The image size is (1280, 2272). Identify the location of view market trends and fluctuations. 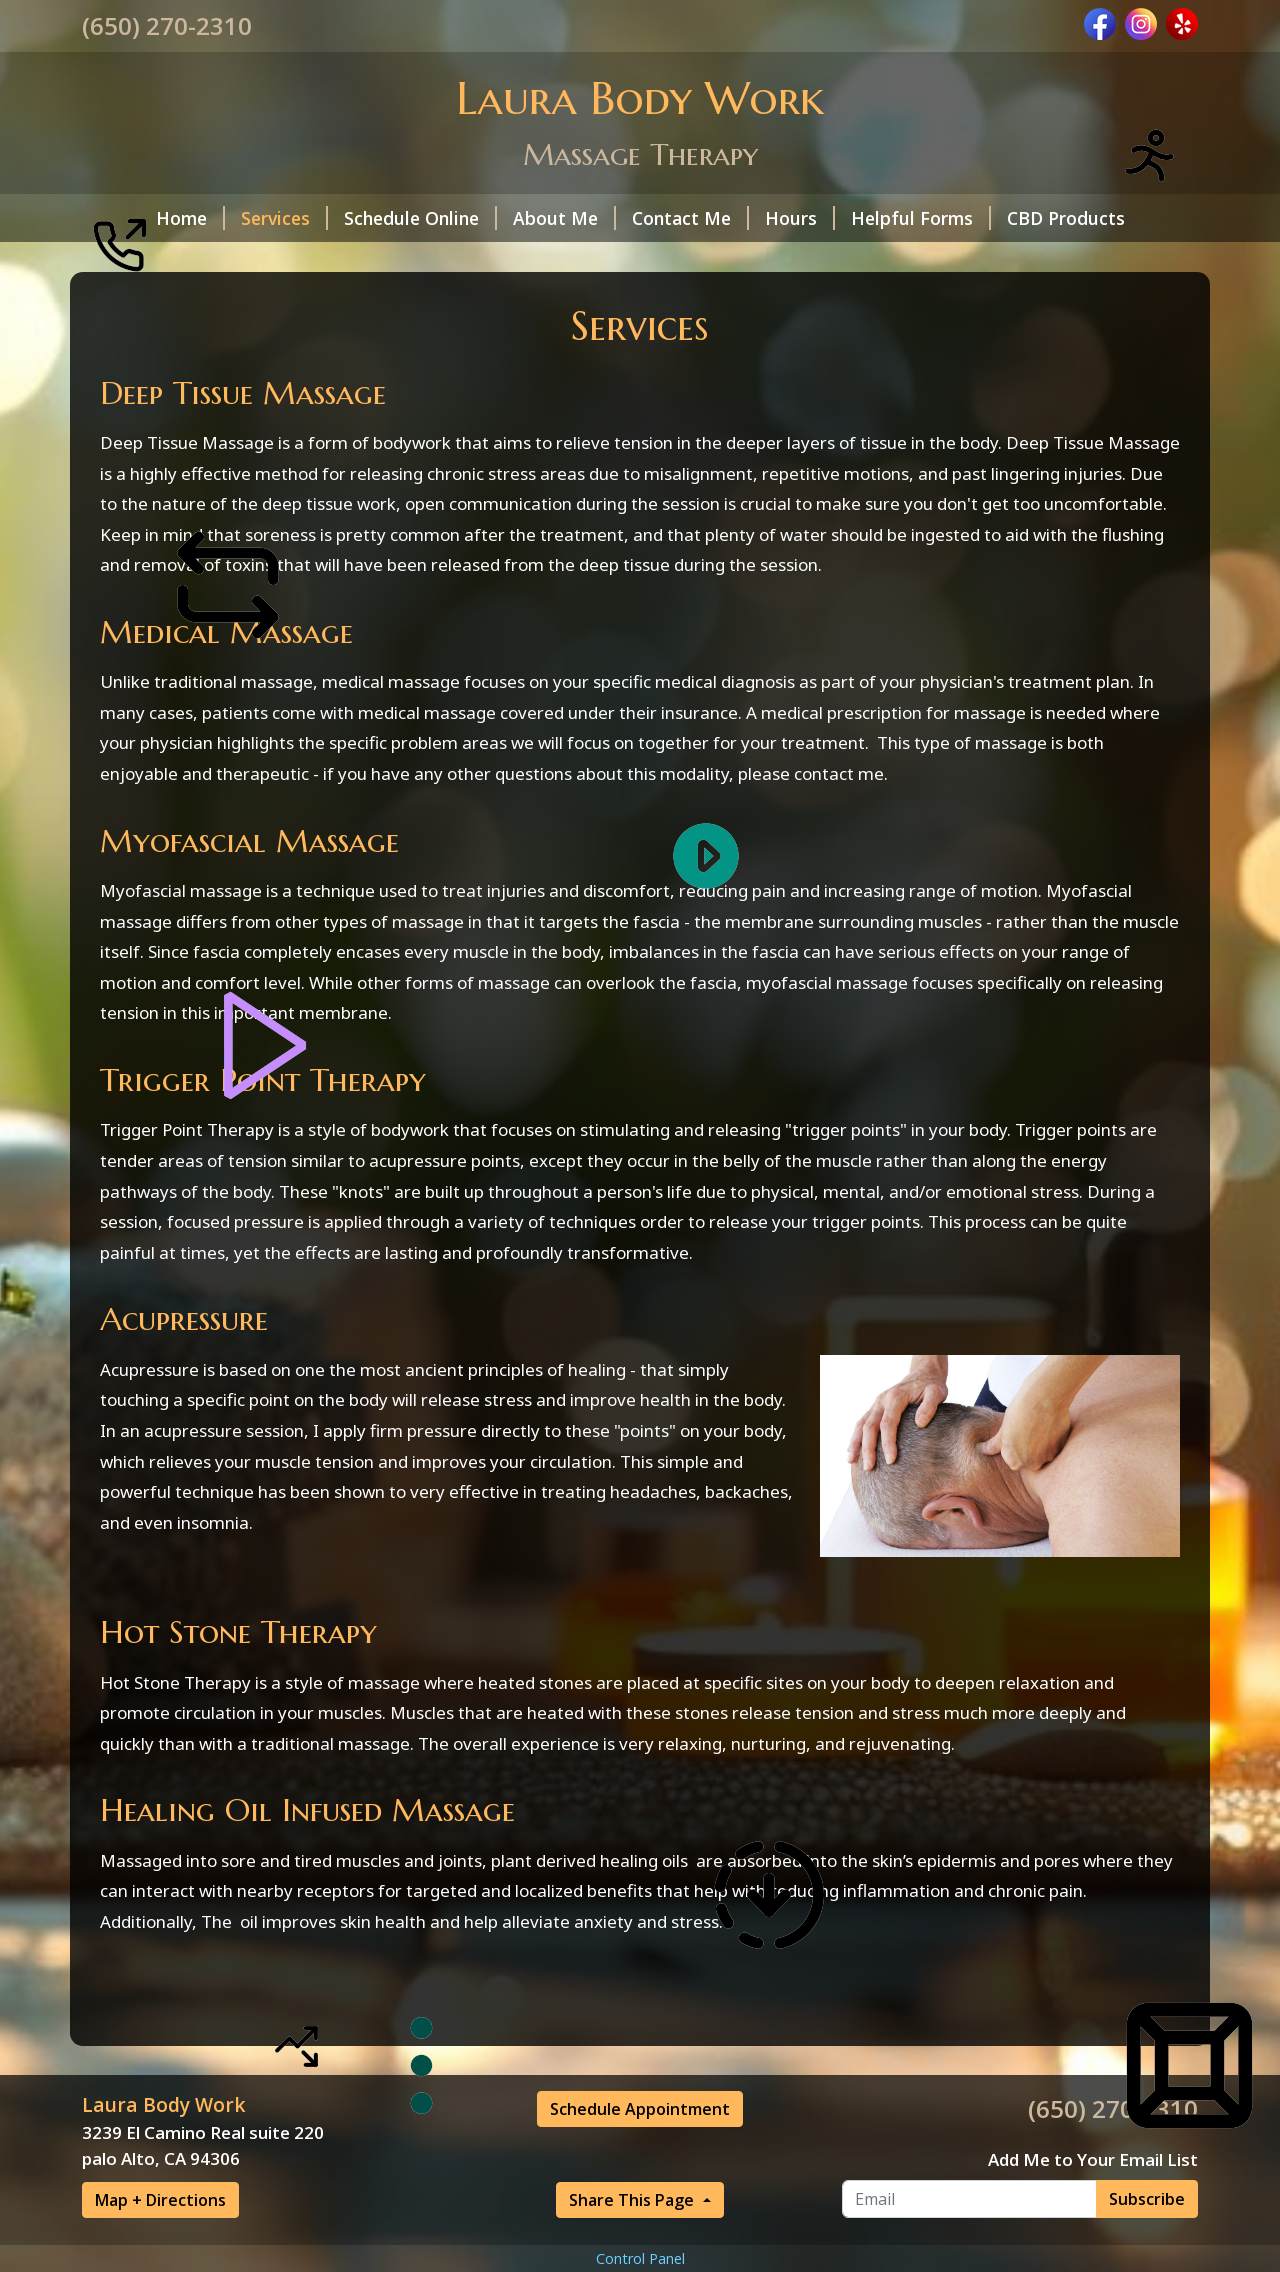
(297, 2046).